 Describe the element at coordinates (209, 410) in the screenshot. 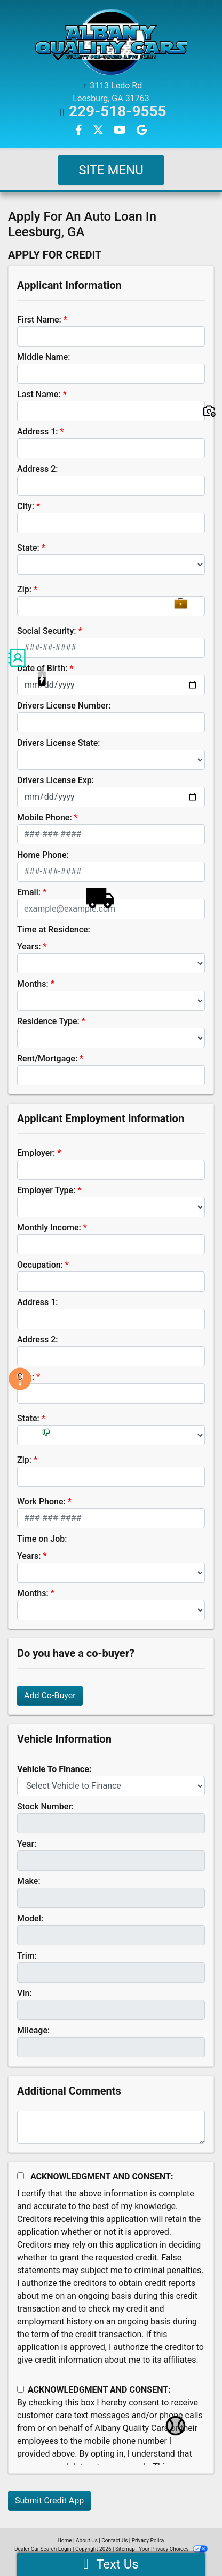

I see `view photos taken at a specific location` at that location.